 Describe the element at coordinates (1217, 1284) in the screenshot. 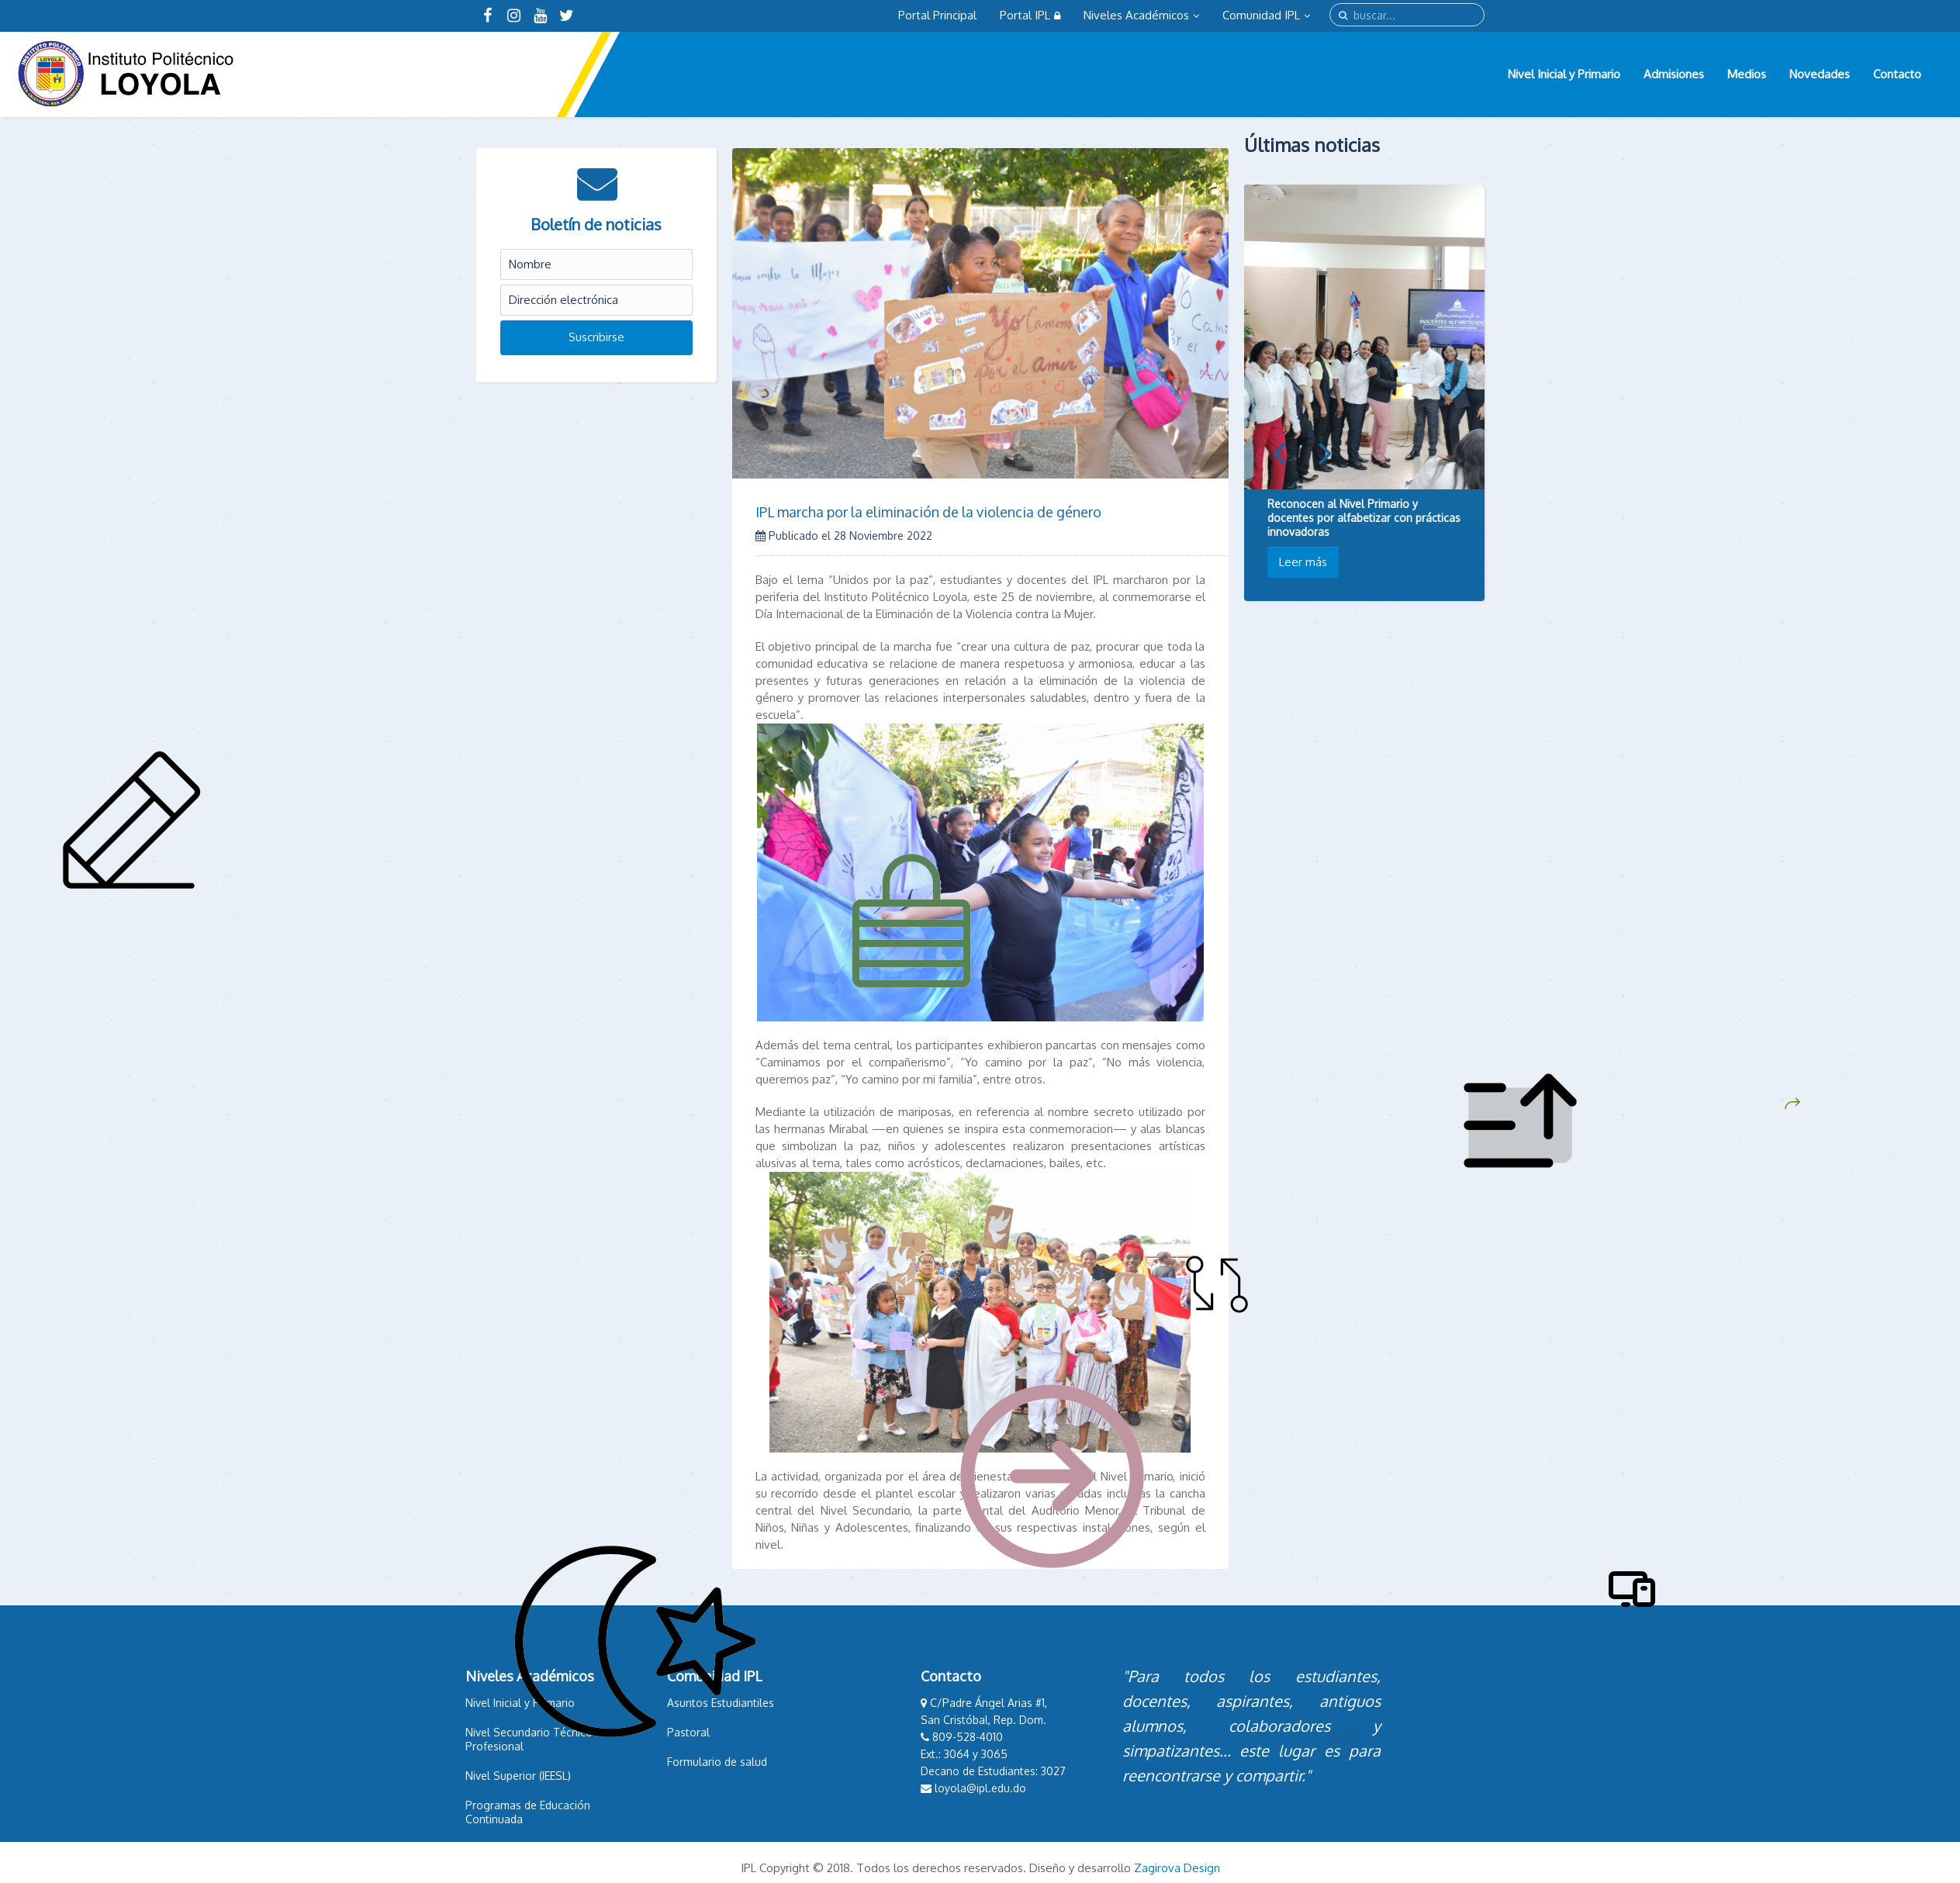

I see `view file differences in version control` at that location.